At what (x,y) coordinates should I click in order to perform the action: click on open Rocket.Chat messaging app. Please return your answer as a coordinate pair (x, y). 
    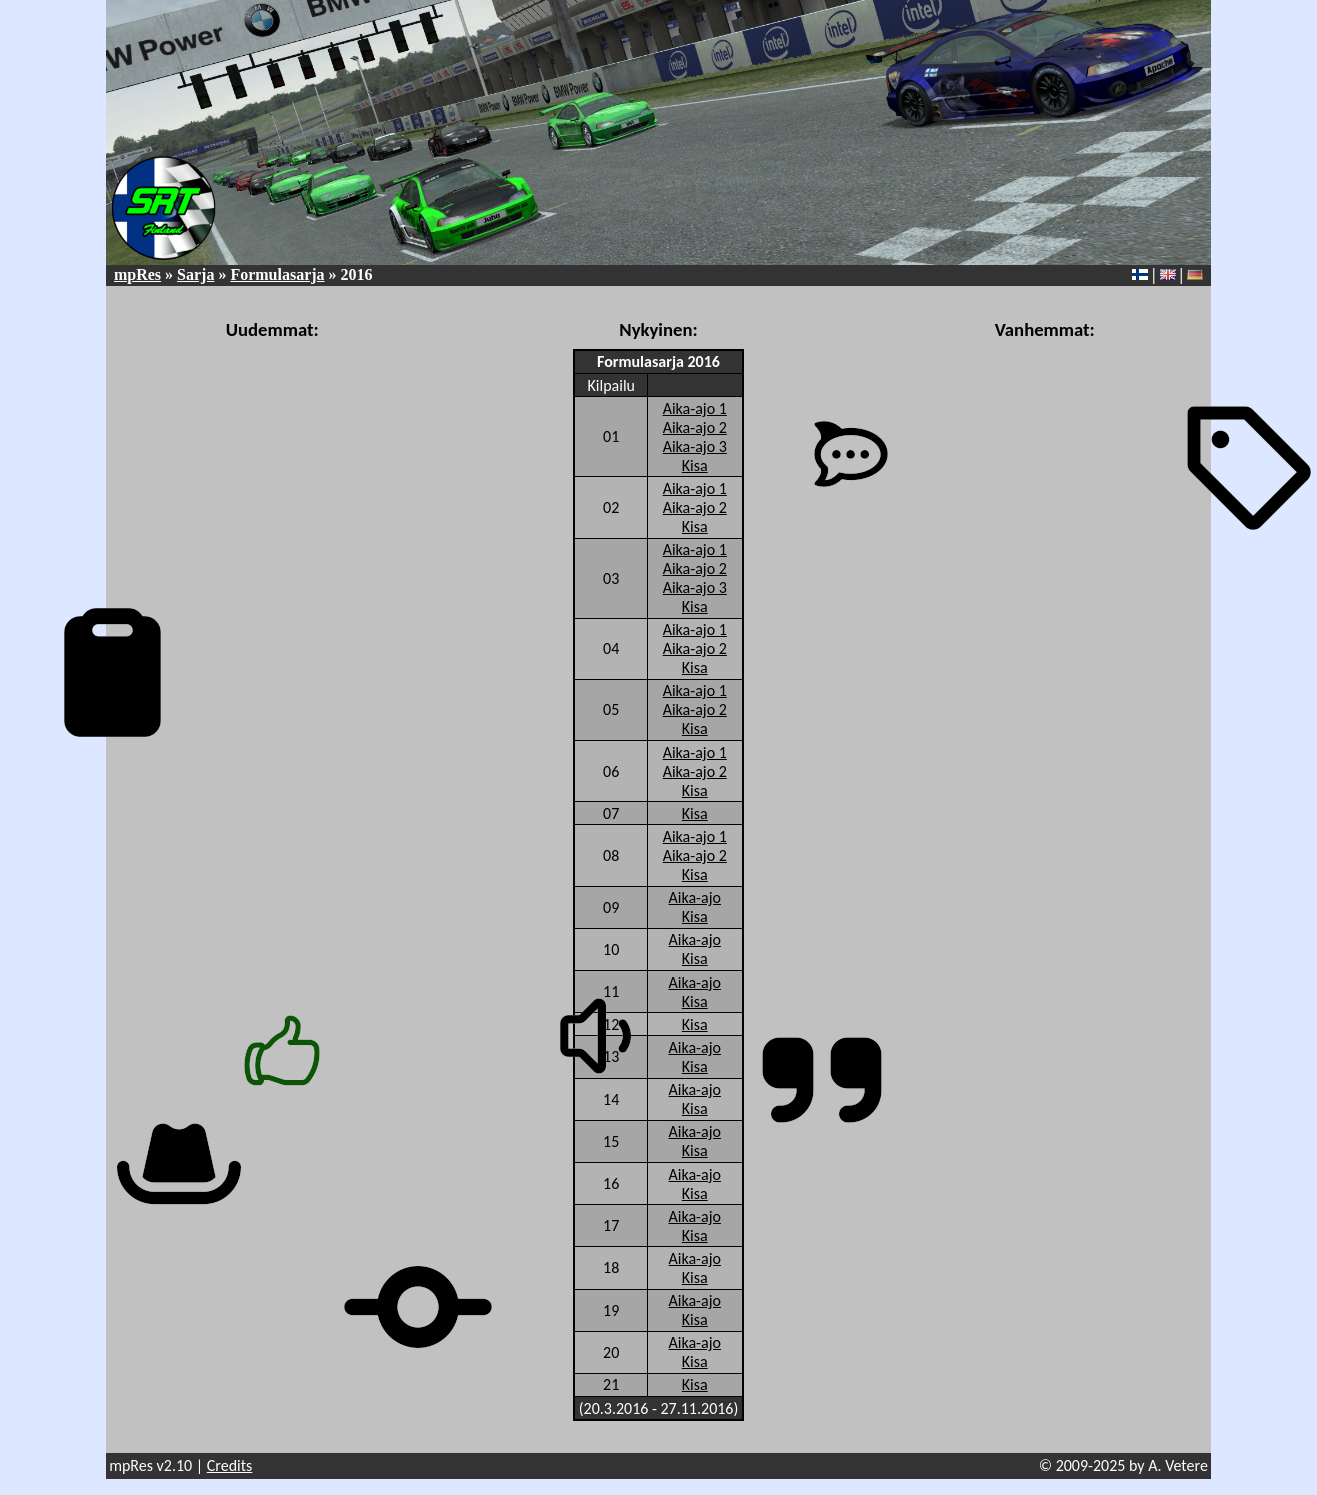
    Looking at the image, I should click on (851, 454).